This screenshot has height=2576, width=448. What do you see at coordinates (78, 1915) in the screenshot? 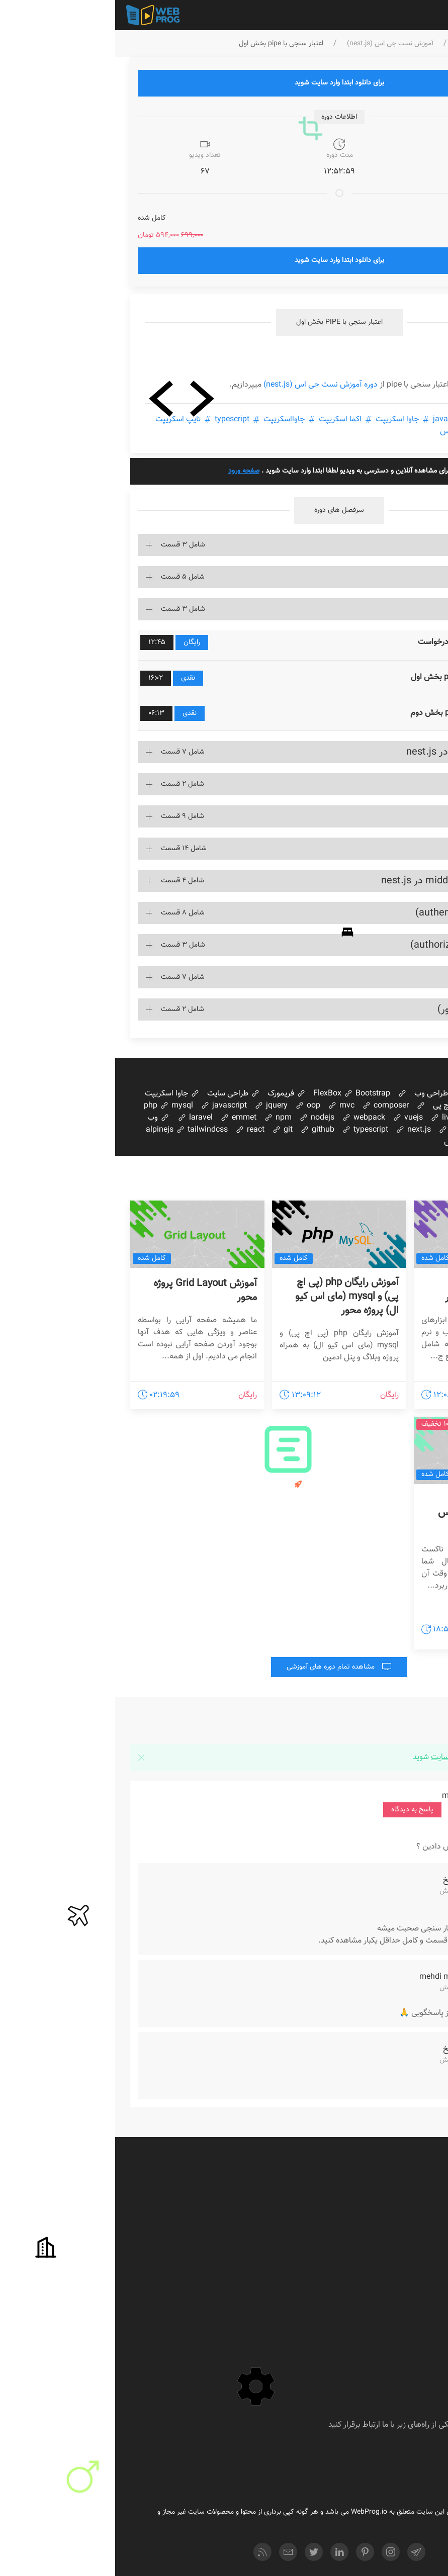
I see `enable airplane mode` at bounding box center [78, 1915].